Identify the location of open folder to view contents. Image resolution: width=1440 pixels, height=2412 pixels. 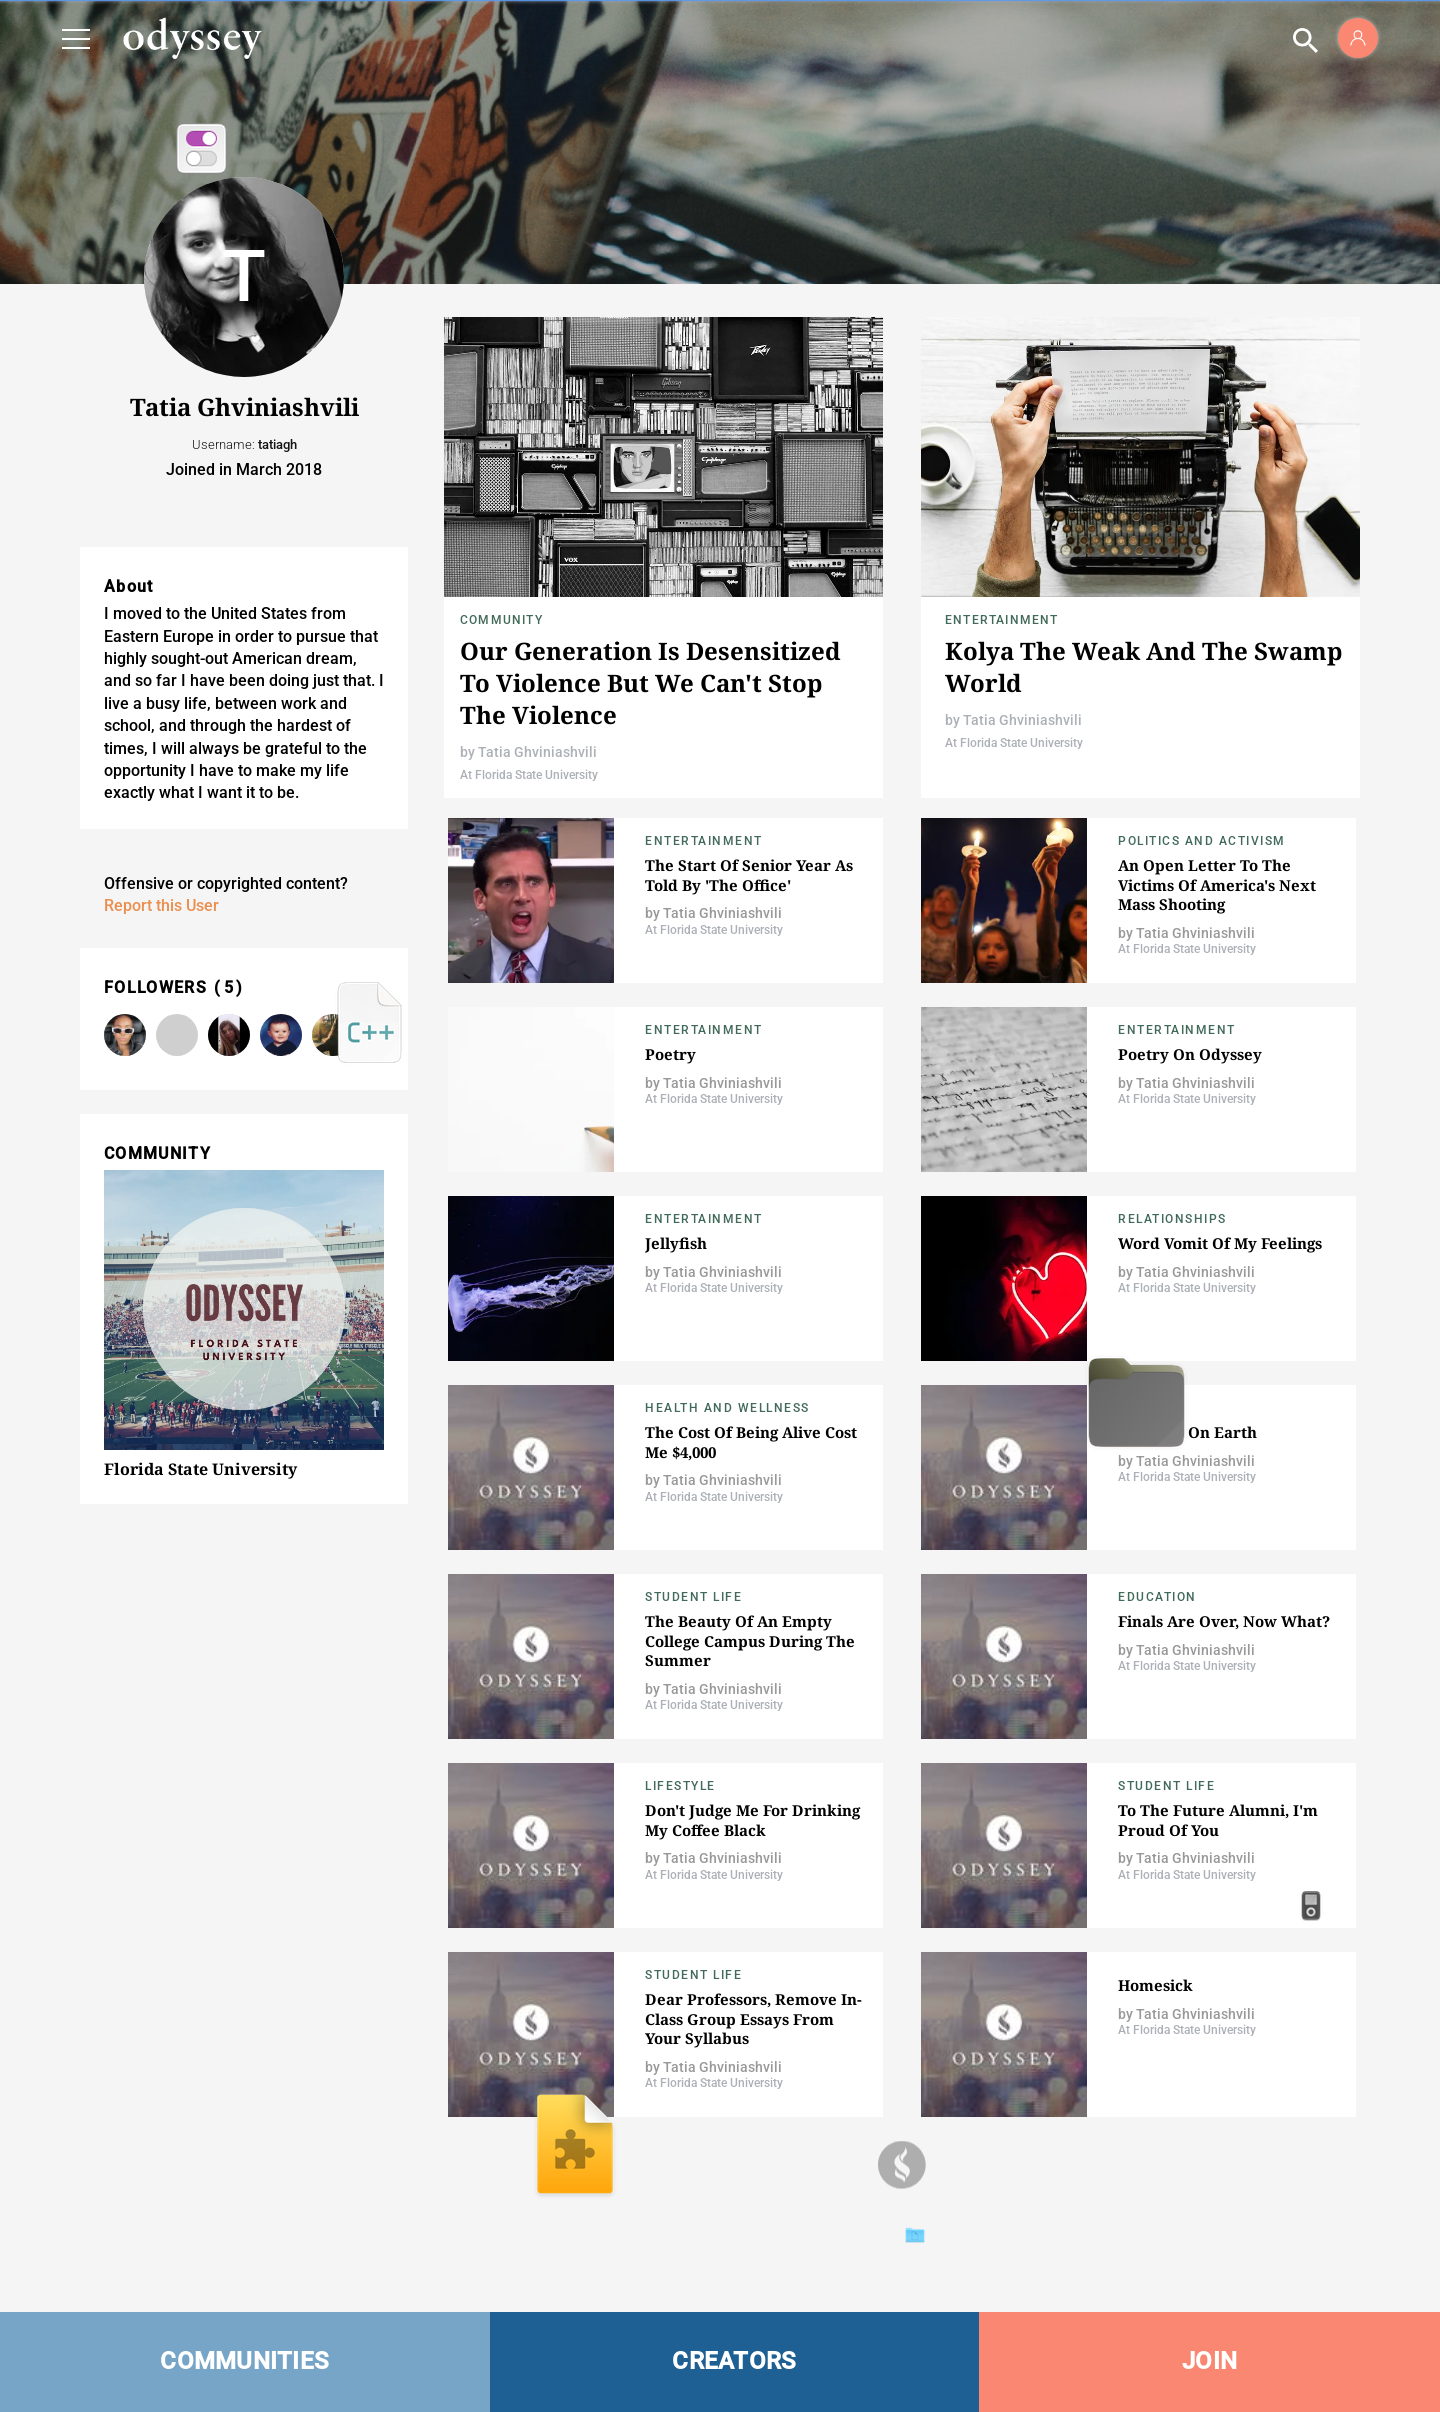
(1136, 1402).